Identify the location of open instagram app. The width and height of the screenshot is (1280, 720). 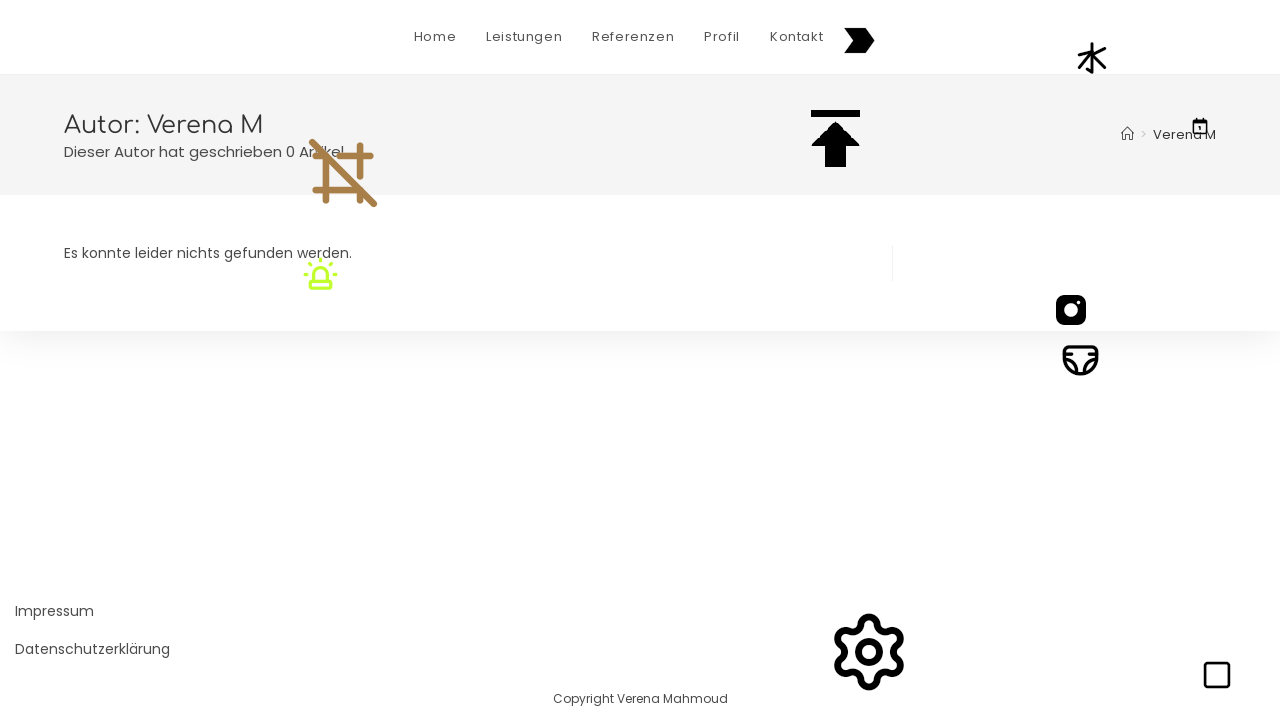
(1071, 310).